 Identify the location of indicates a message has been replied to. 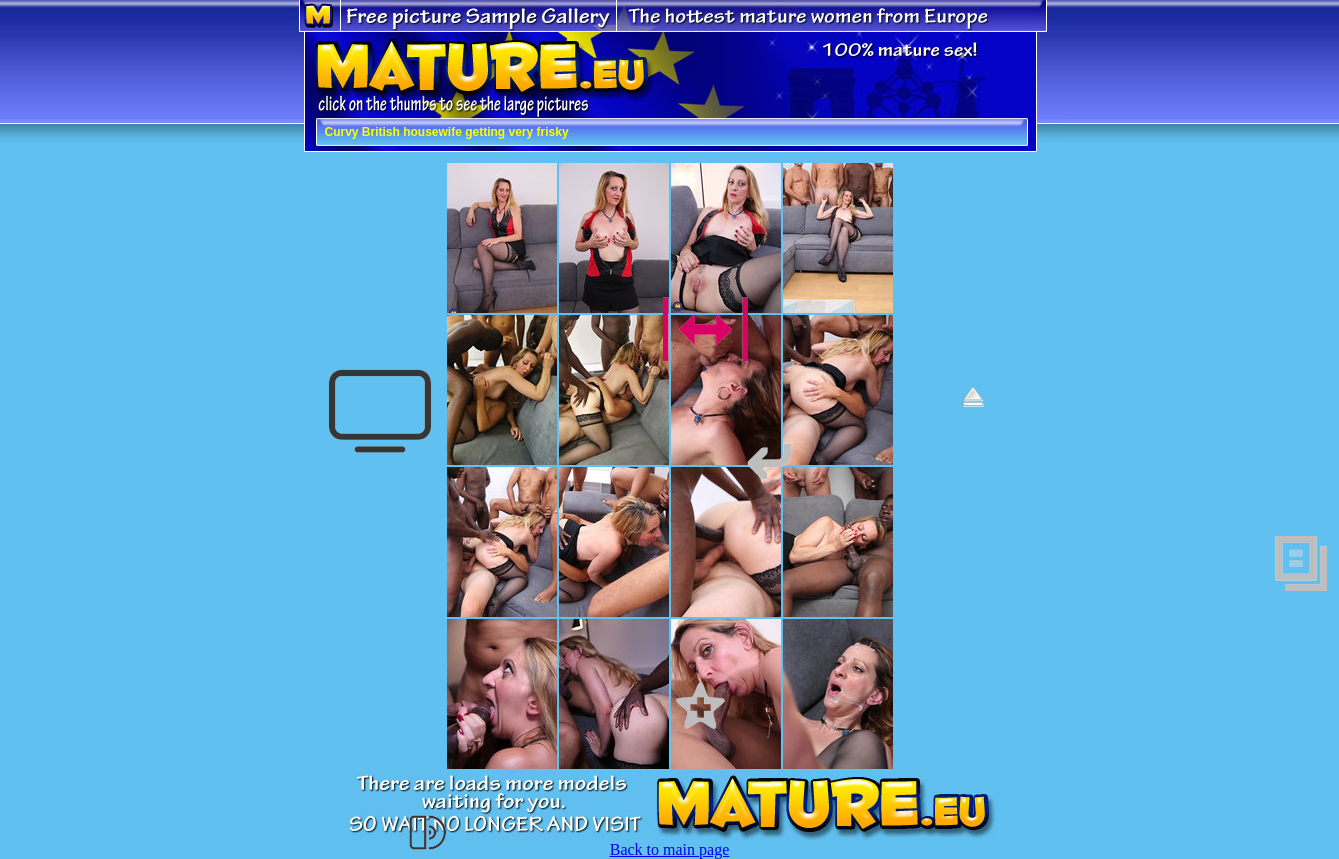
(767, 459).